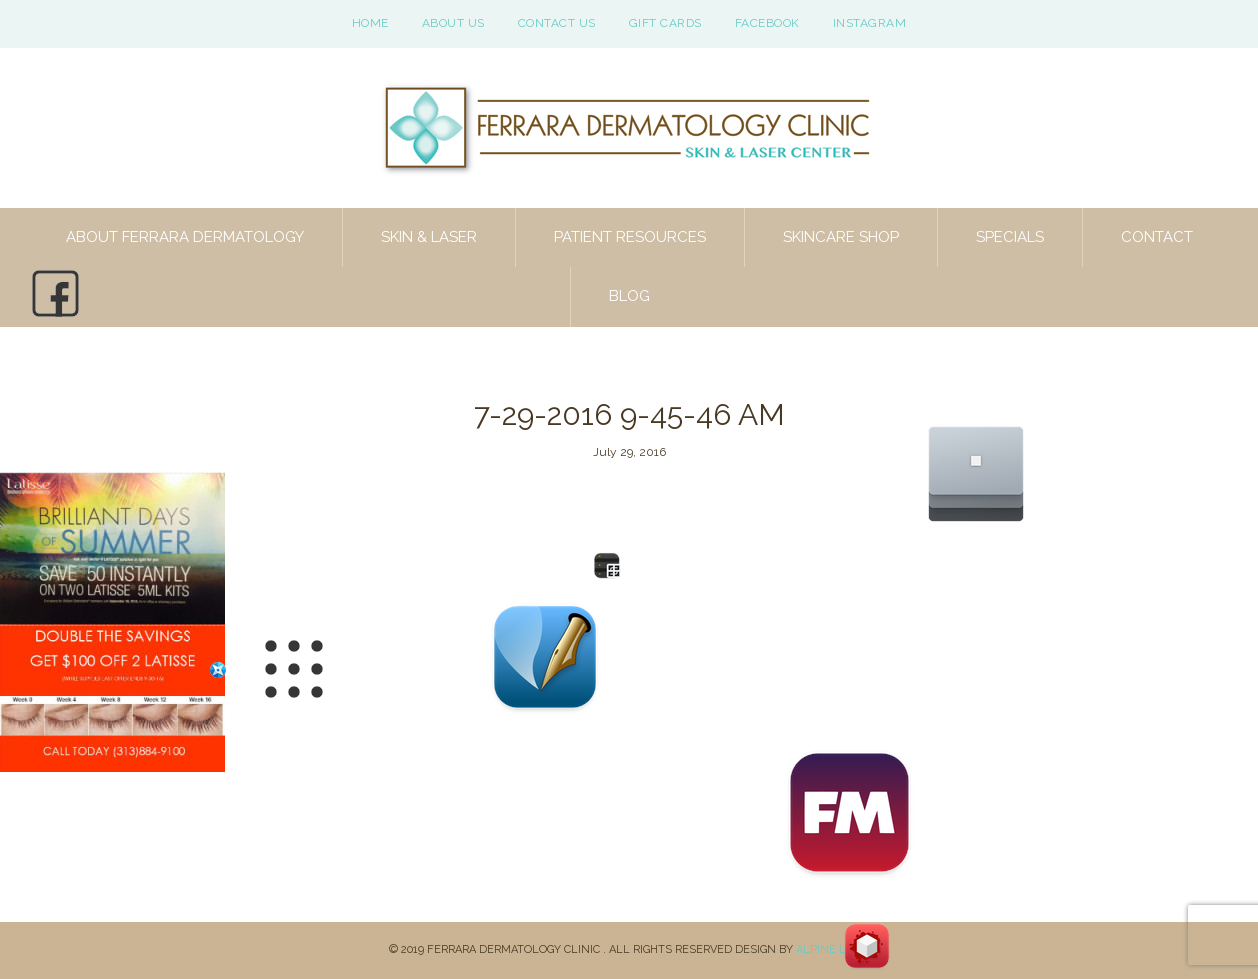 Image resolution: width=1258 pixels, height=979 pixels. What do you see at coordinates (294, 669) in the screenshot?
I see `view all applications` at bounding box center [294, 669].